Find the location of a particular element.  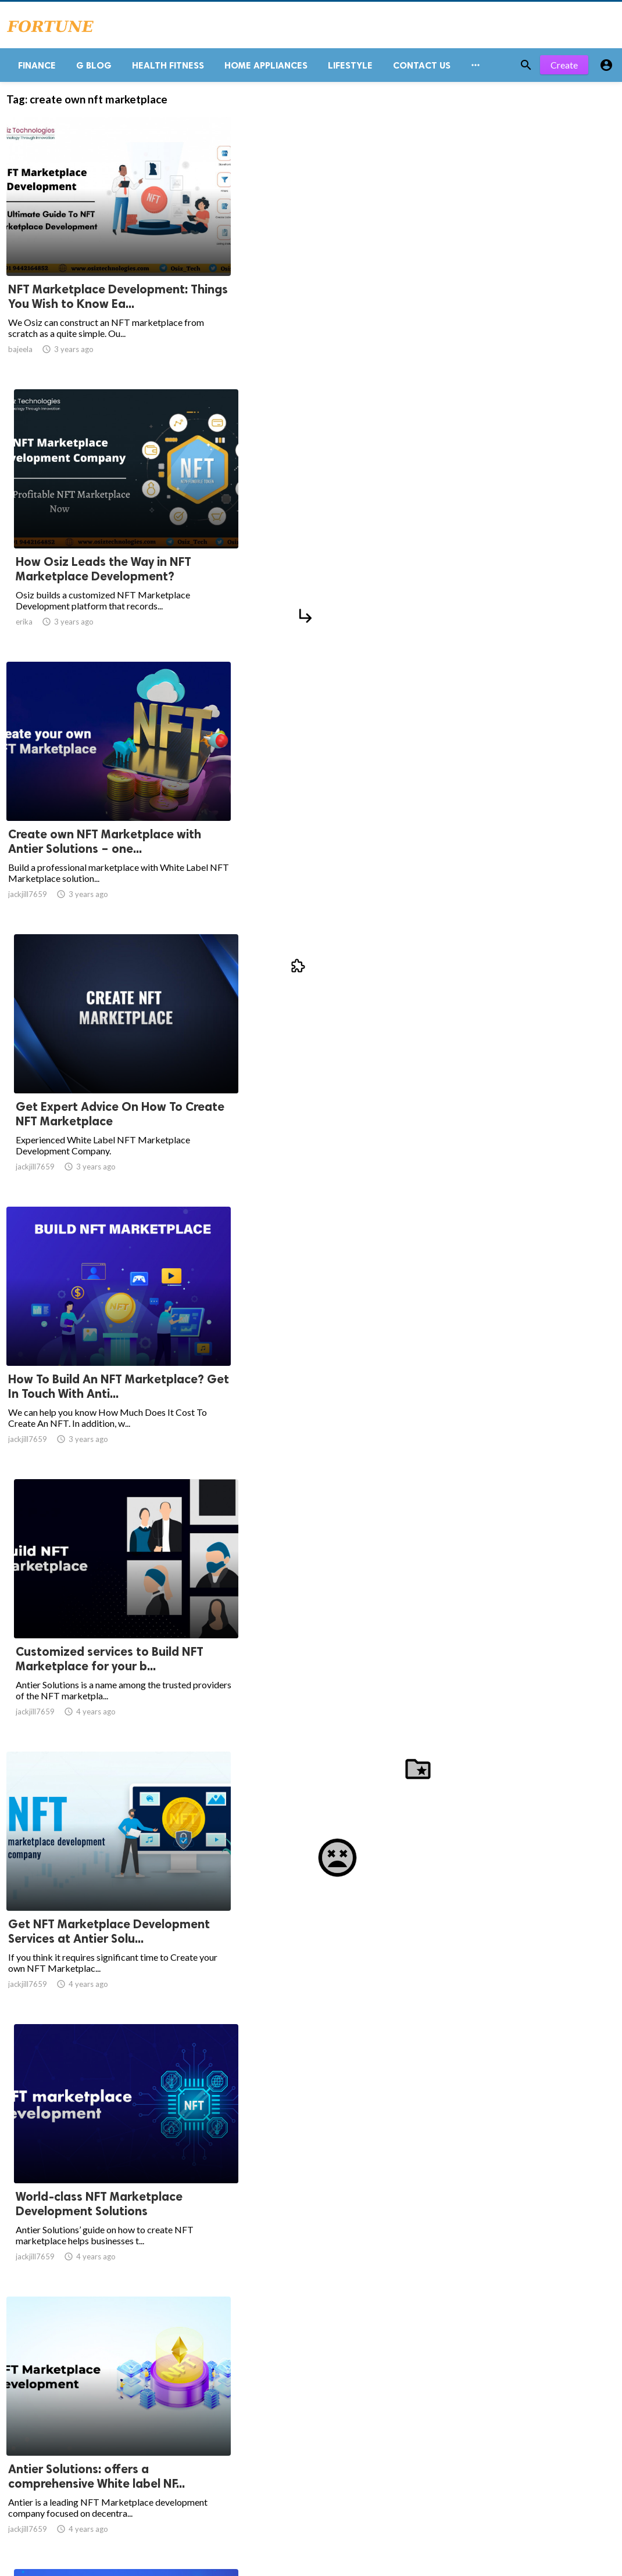

navigate to a subdirectory or nested folder is located at coordinates (306, 615).